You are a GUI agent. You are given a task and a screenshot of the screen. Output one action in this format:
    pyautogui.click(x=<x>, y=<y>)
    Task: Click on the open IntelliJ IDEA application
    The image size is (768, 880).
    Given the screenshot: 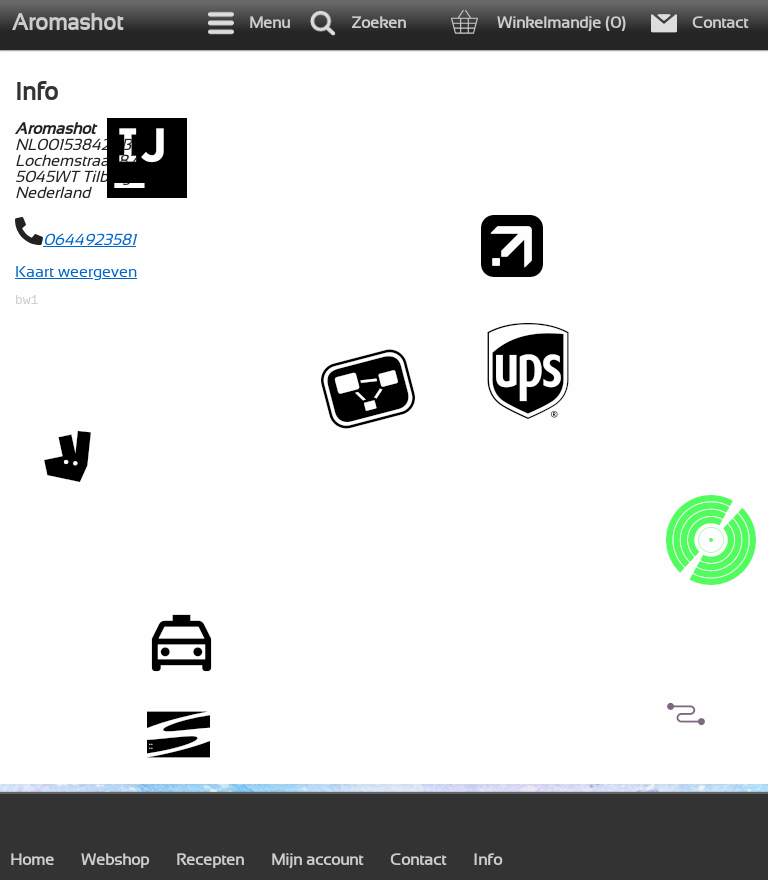 What is the action you would take?
    pyautogui.click(x=147, y=158)
    